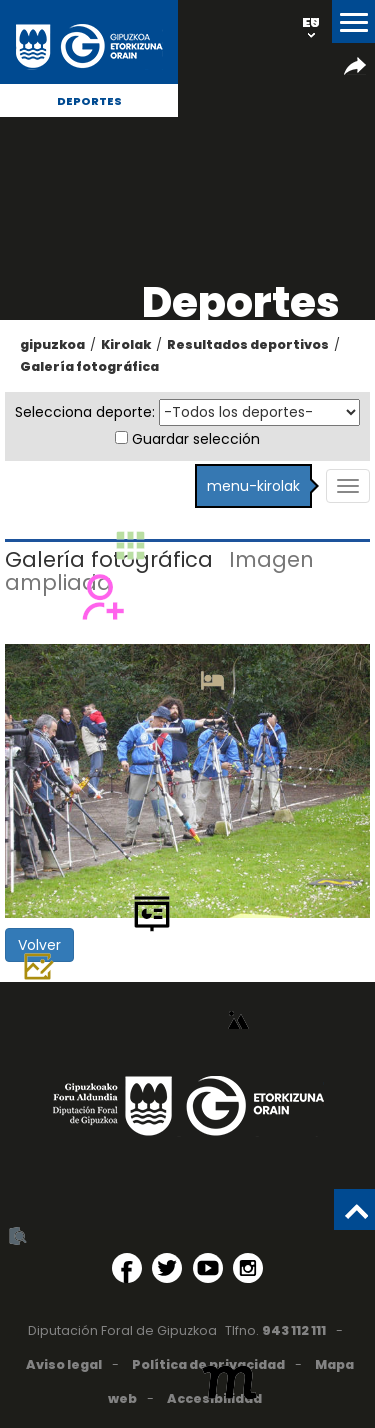 The width and height of the screenshot is (375, 1428). Describe the element at coordinates (100, 598) in the screenshot. I see `add a new user or contact` at that location.